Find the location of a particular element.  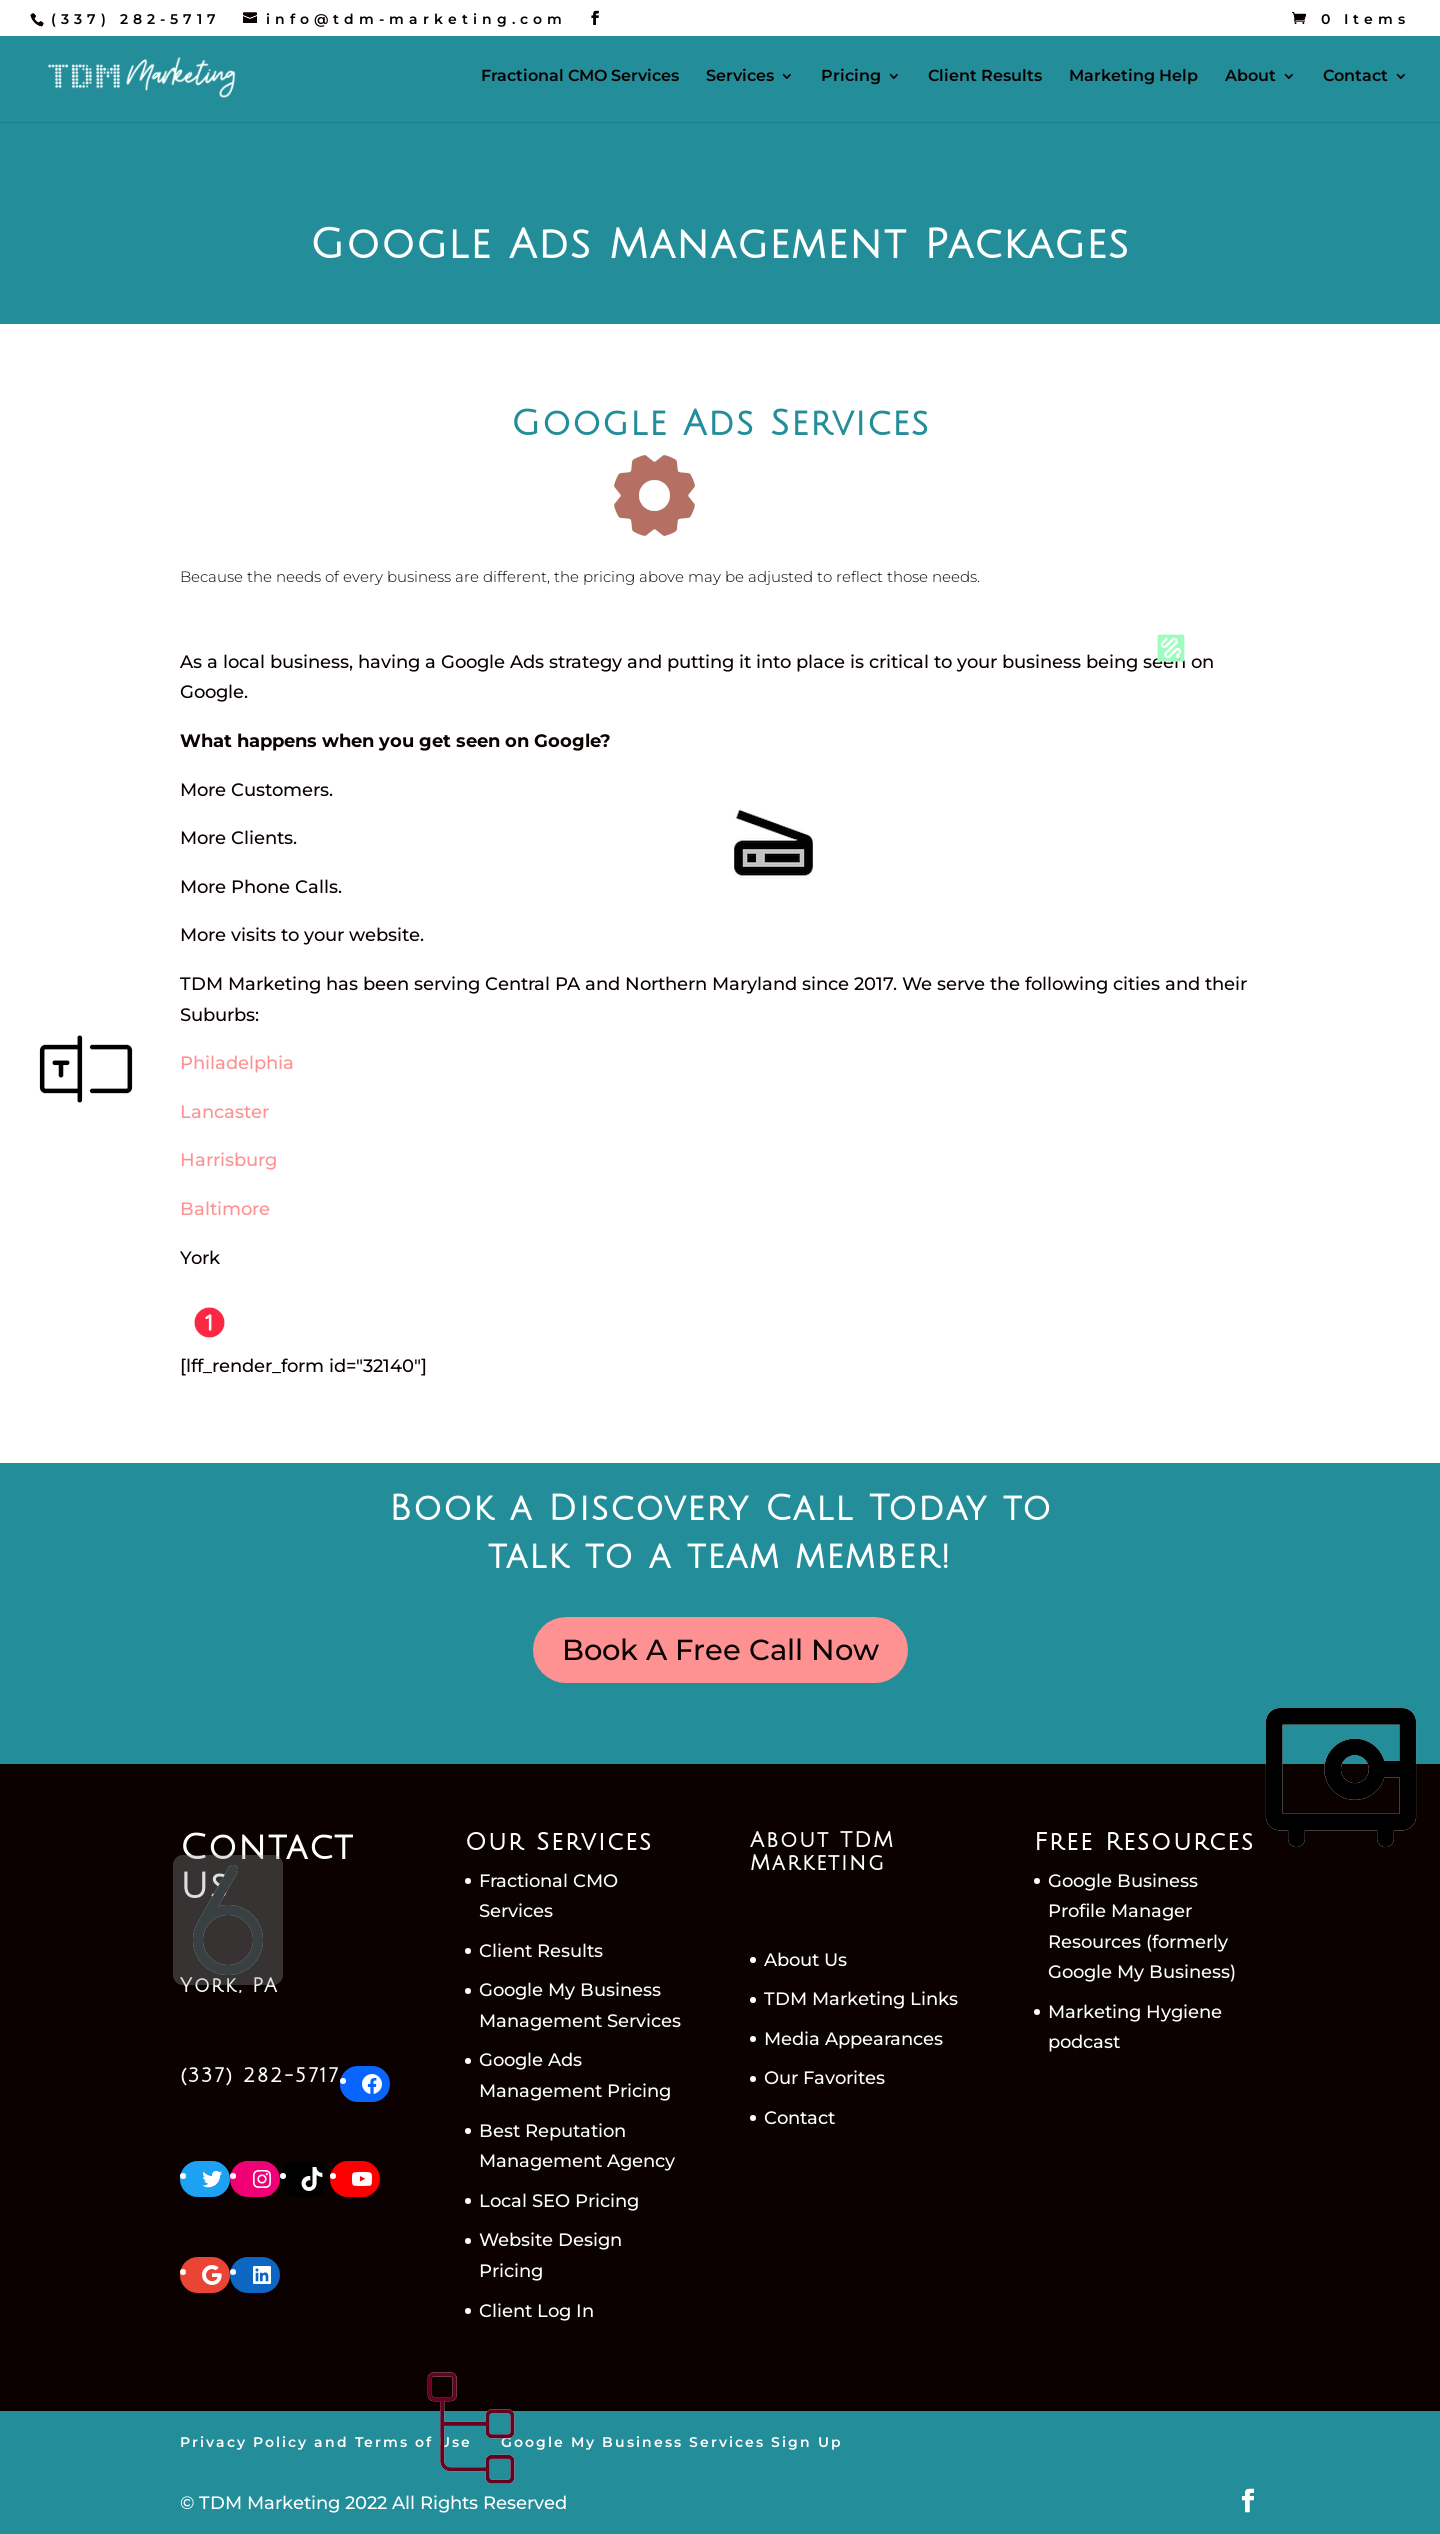

indicates the first step in a process or sequence is located at coordinates (209, 1322).